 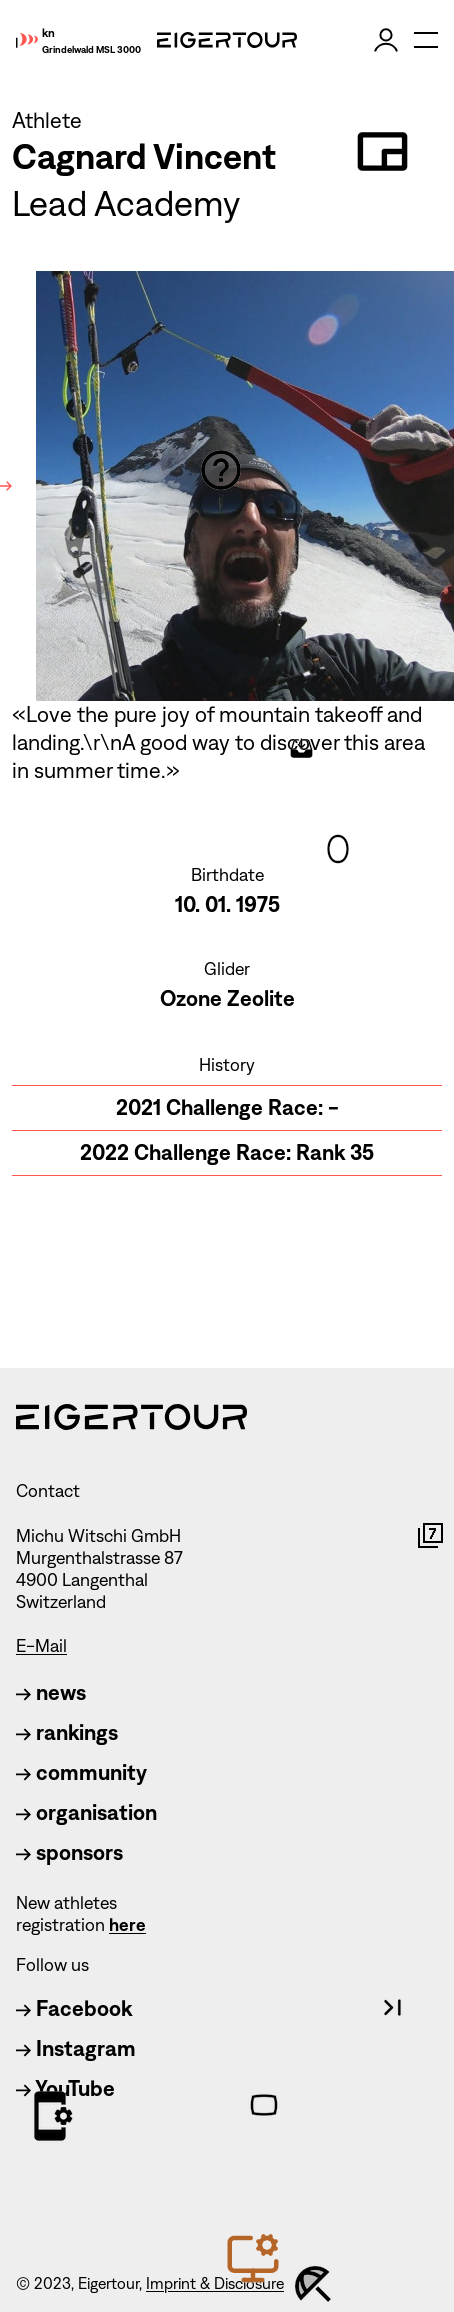 I want to click on access beach or vacation-related features, so click(x=313, y=2284).